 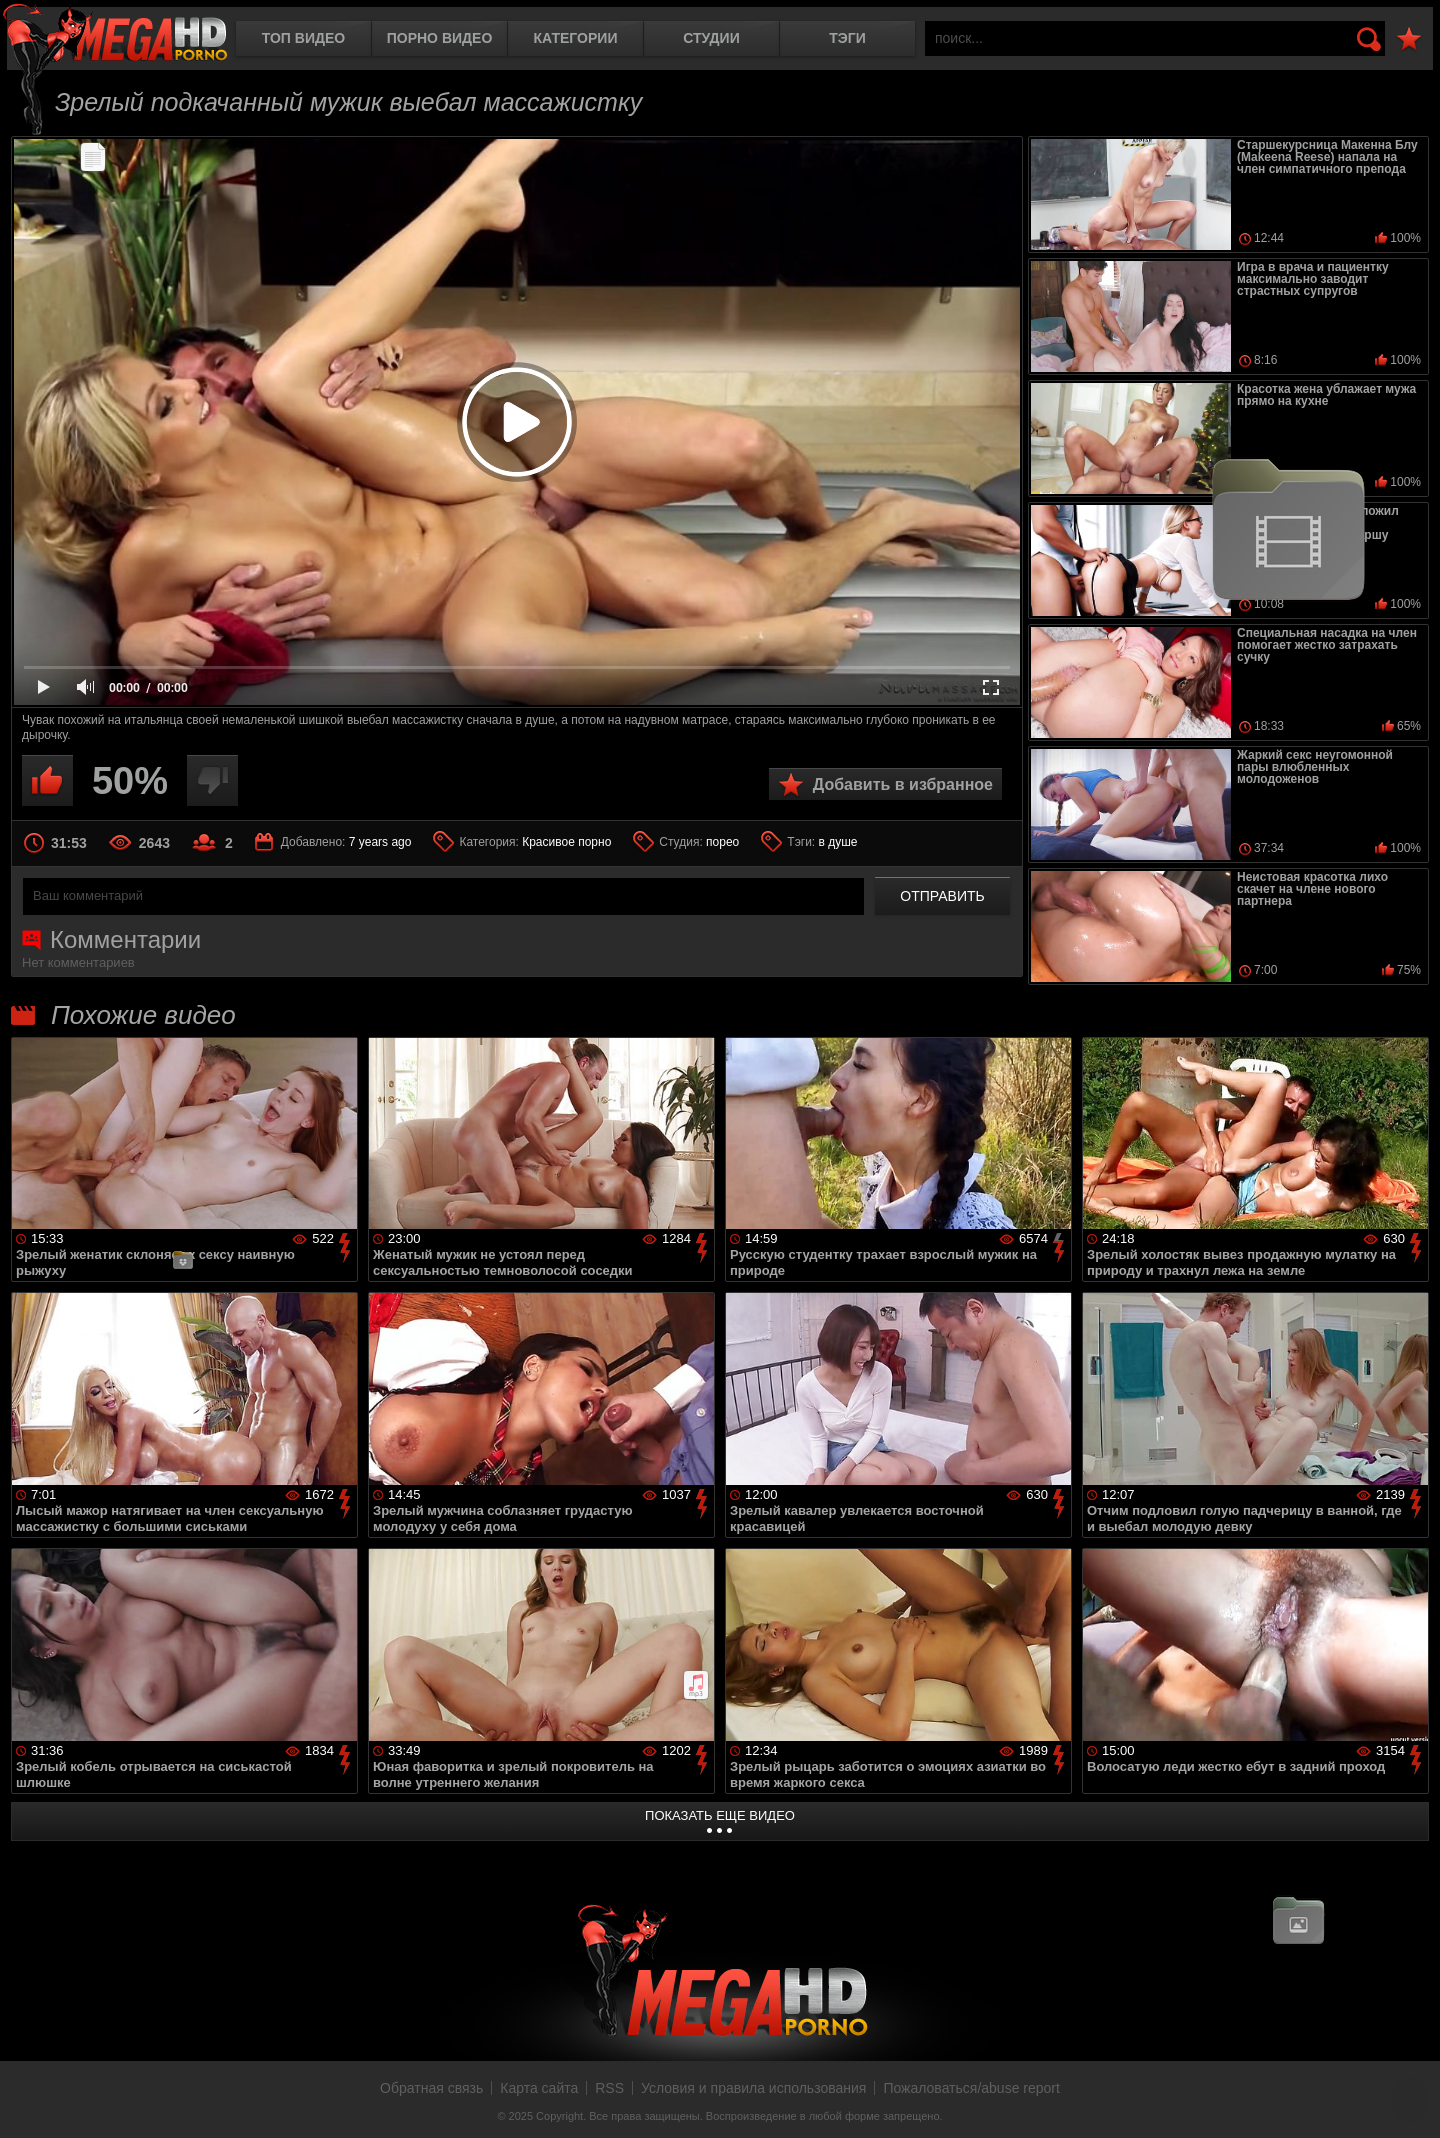 I want to click on open your videos folder, so click(x=1288, y=529).